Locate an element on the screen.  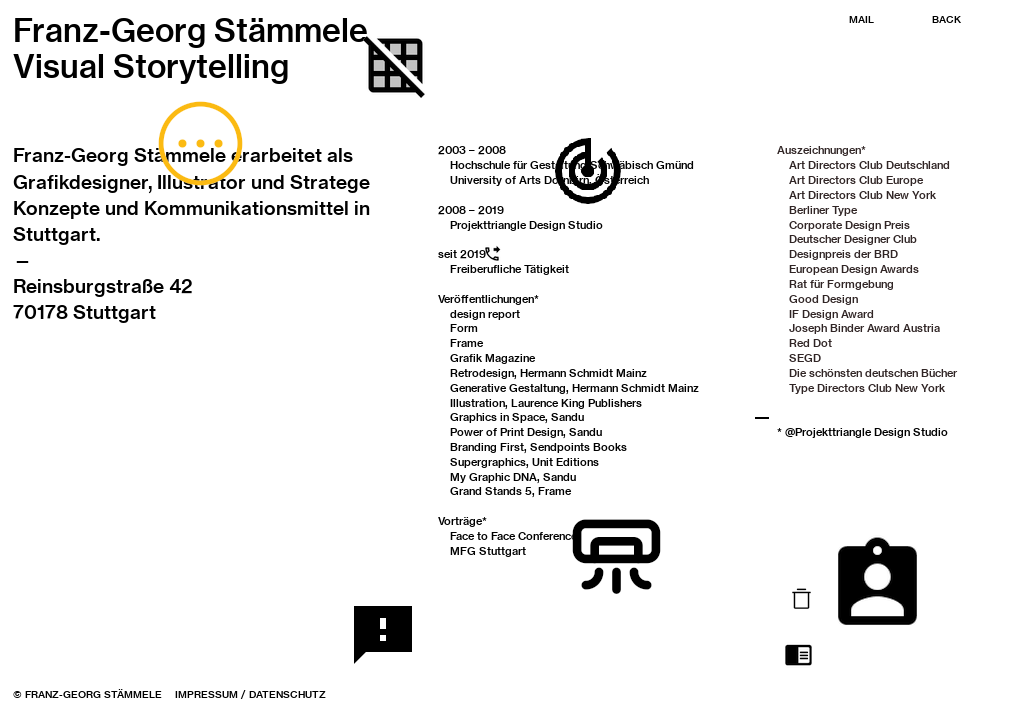
submit feedback or report an issue is located at coordinates (383, 635).